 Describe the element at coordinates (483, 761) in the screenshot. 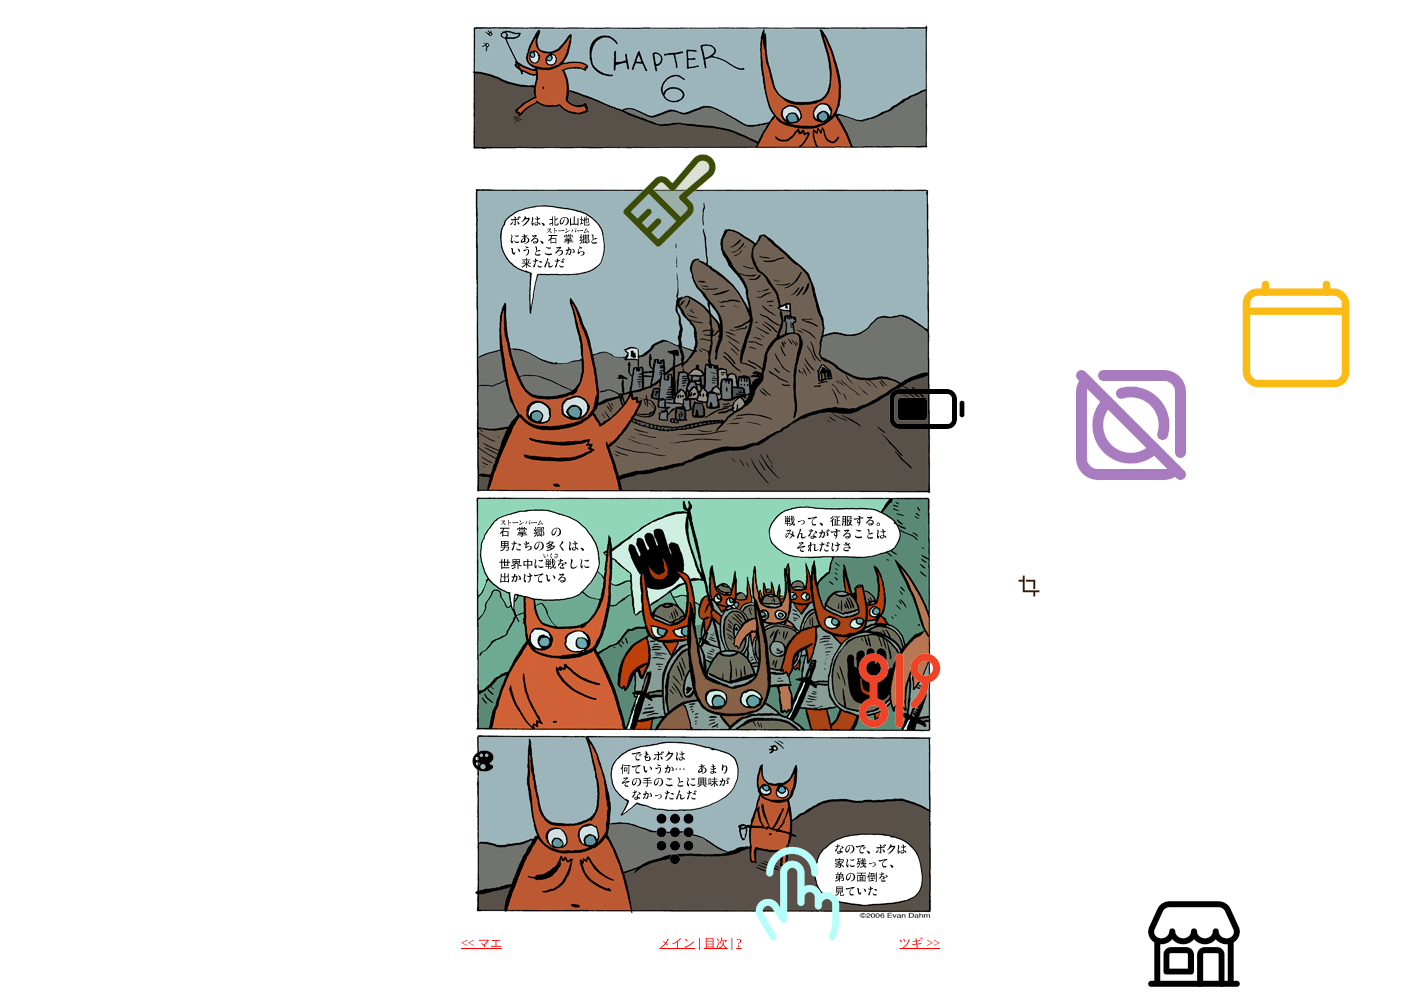

I see `open color picker or theme settings` at that location.